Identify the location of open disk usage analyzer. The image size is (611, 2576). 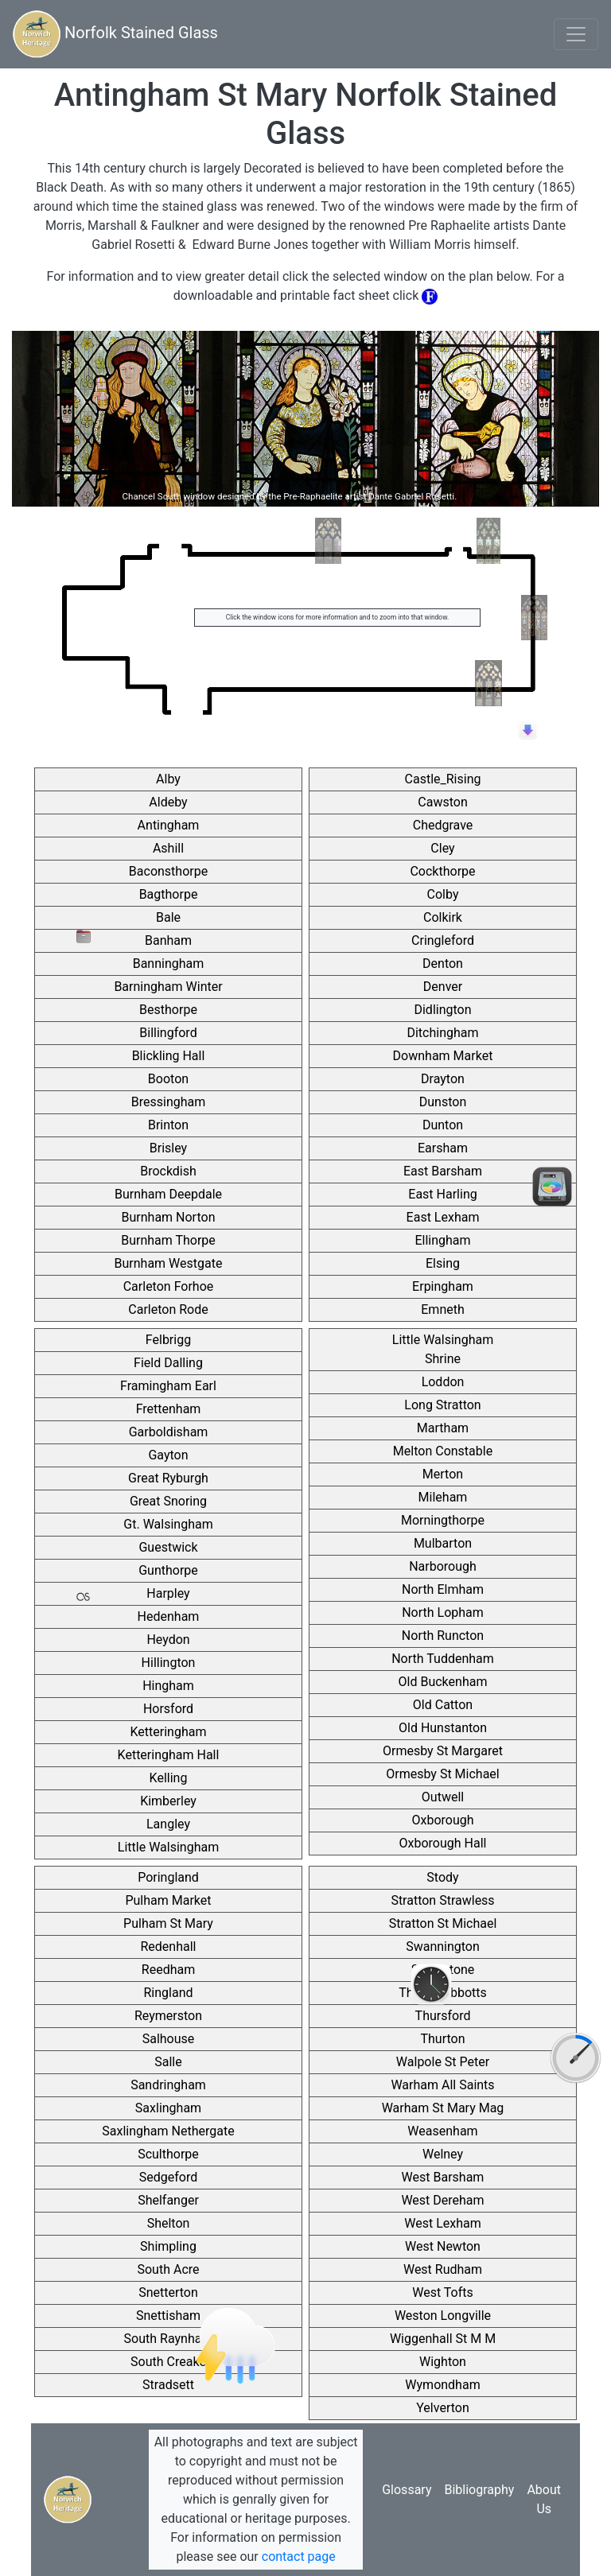
(552, 1187).